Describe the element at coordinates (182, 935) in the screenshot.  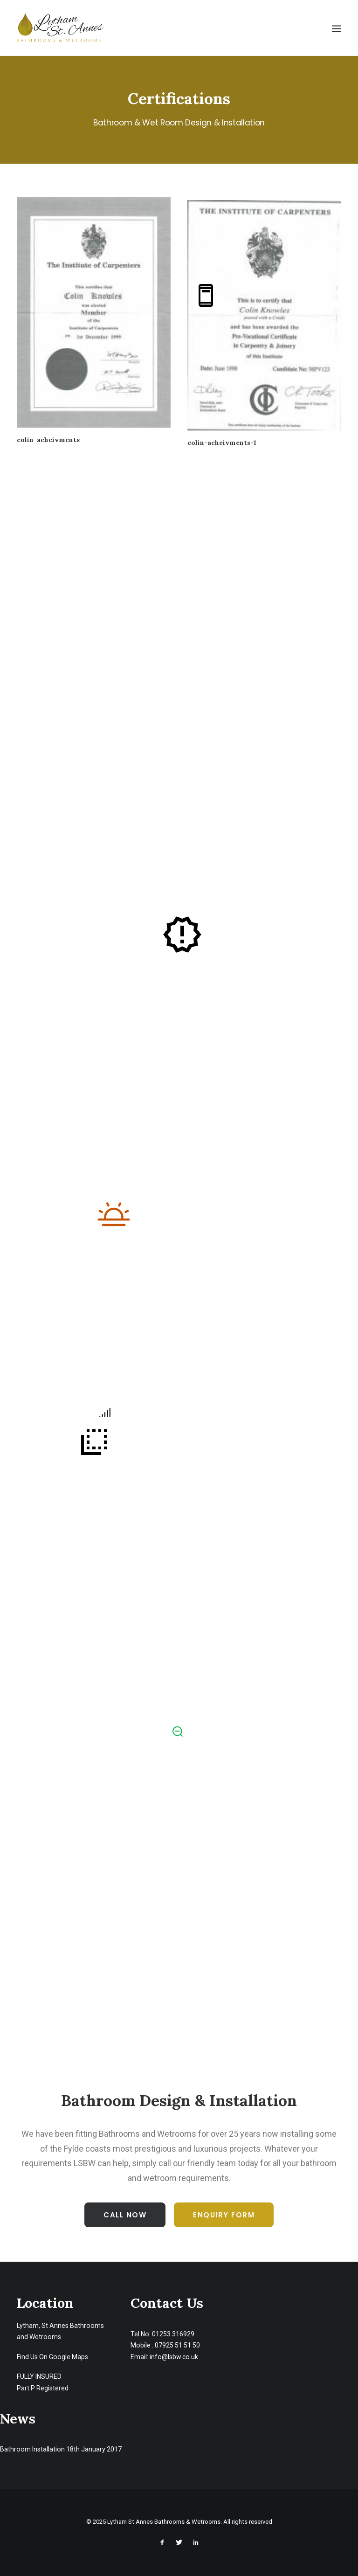
I see `indicates new or recently added content` at that location.